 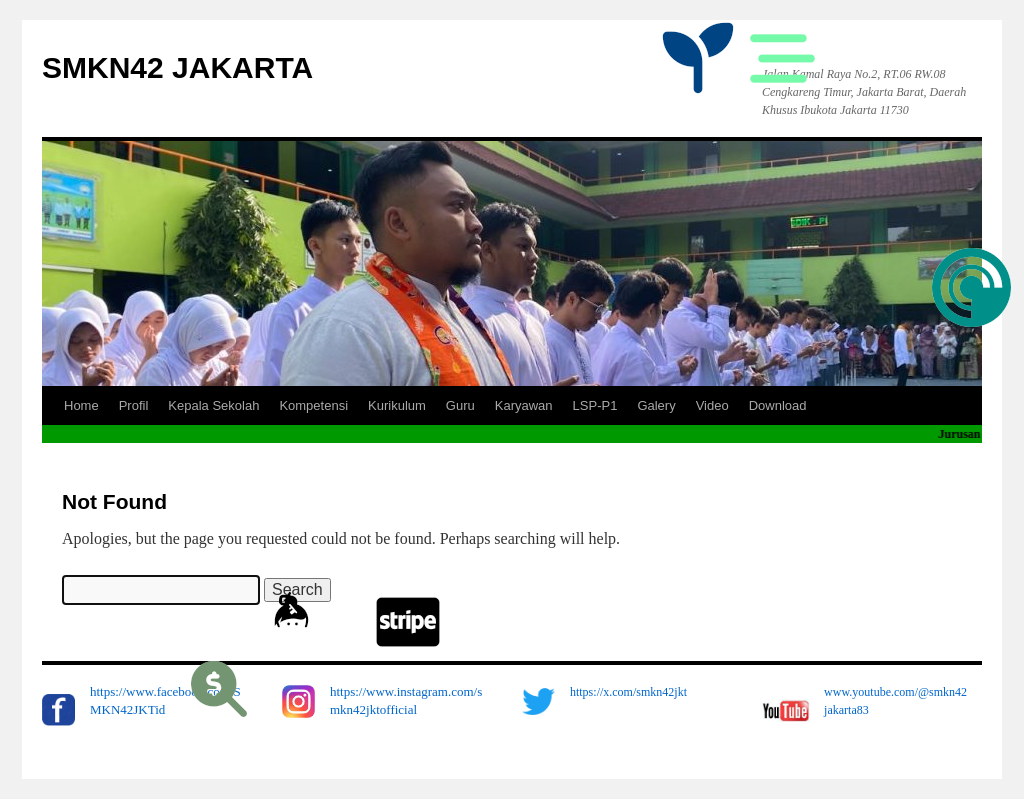 I want to click on pay with Stripe, so click(x=408, y=622).